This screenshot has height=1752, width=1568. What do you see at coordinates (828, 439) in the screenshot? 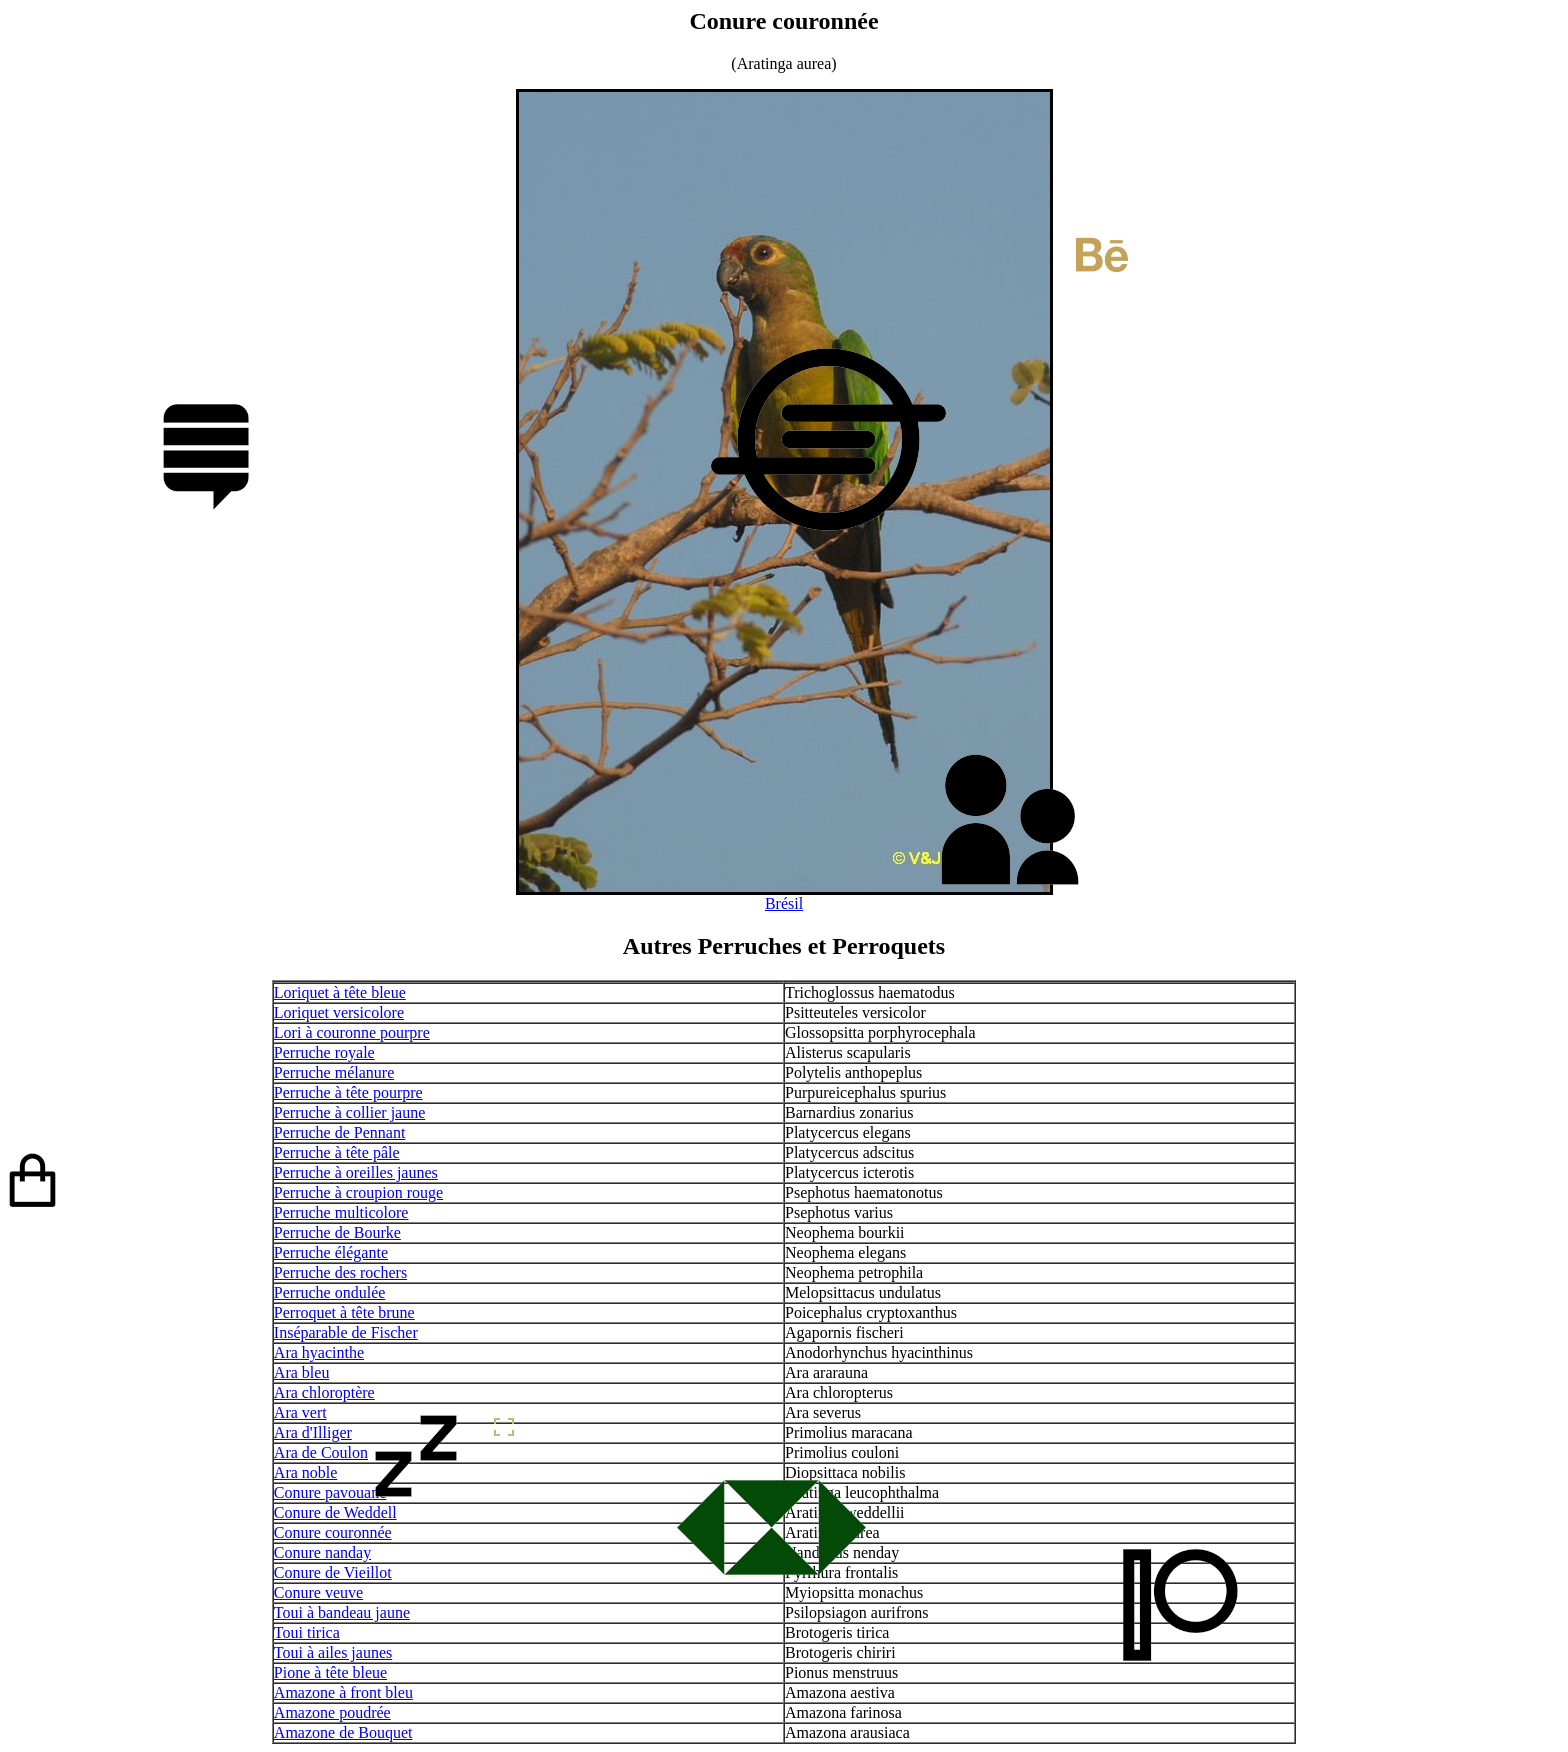
I see `ioxhost web hosting service logo` at bounding box center [828, 439].